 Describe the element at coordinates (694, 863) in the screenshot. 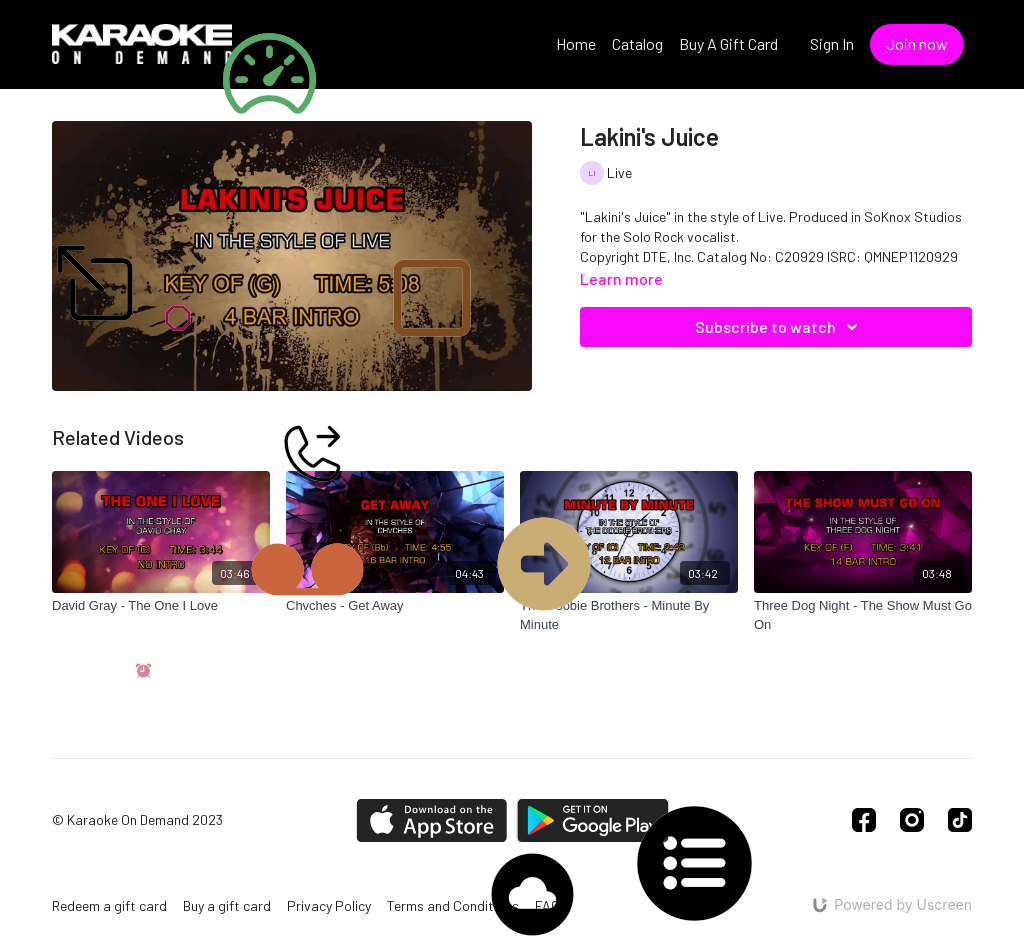

I see `view list or menu options` at that location.